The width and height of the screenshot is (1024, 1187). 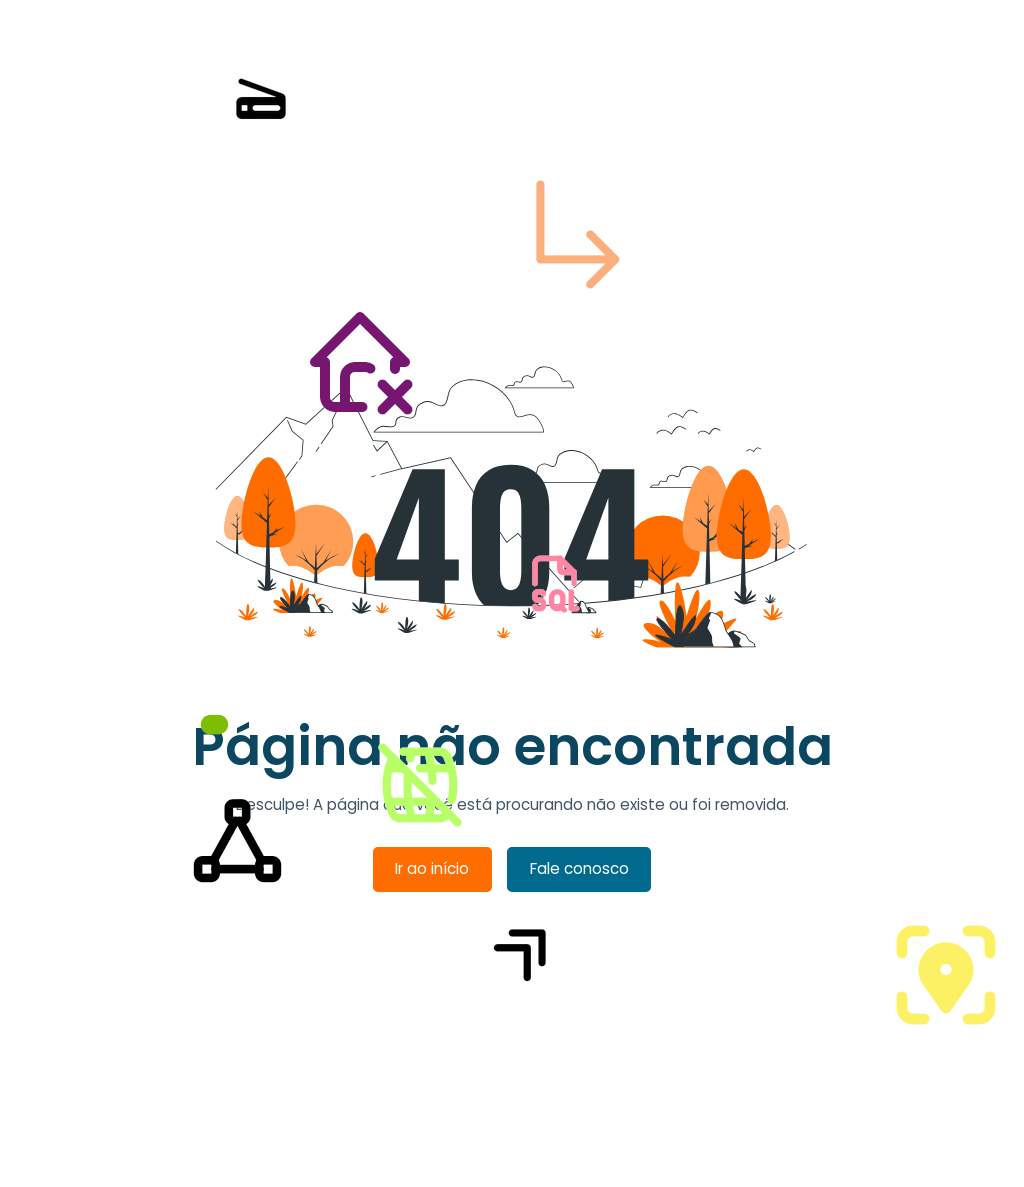 What do you see at coordinates (261, 97) in the screenshot?
I see `scan a document` at bounding box center [261, 97].